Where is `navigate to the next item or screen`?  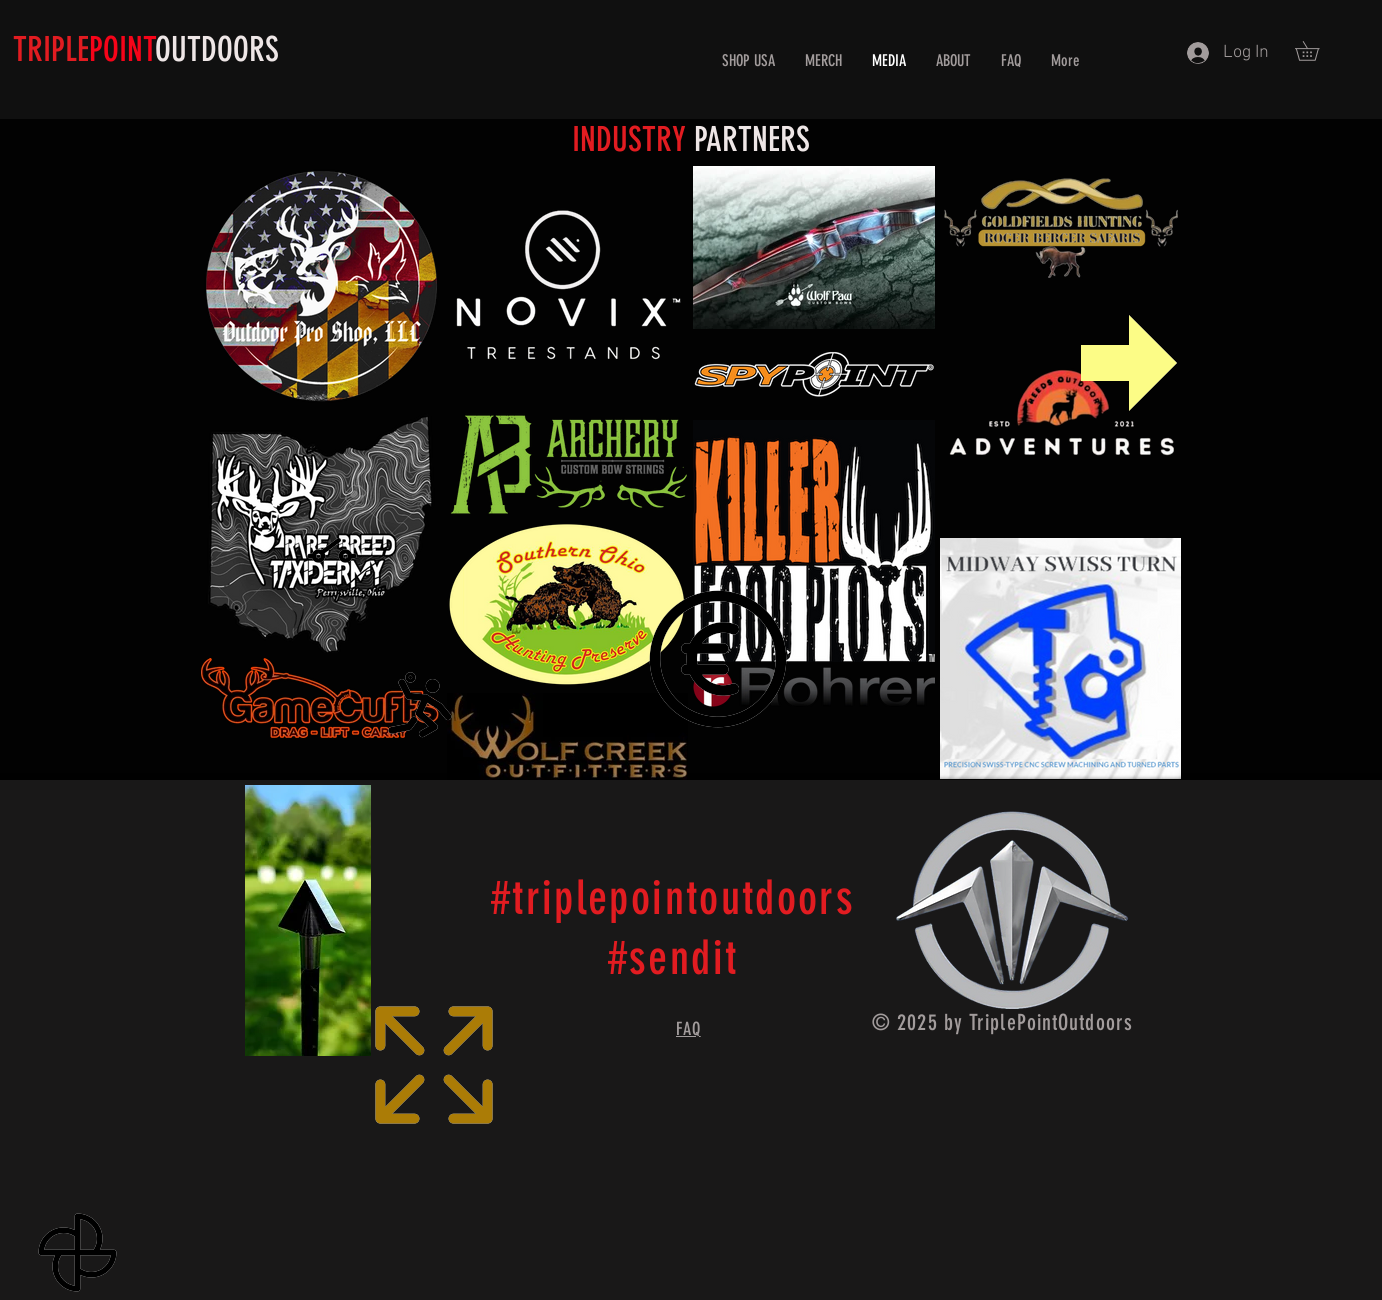 navigate to the next item or screen is located at coordinates (1129, 363).